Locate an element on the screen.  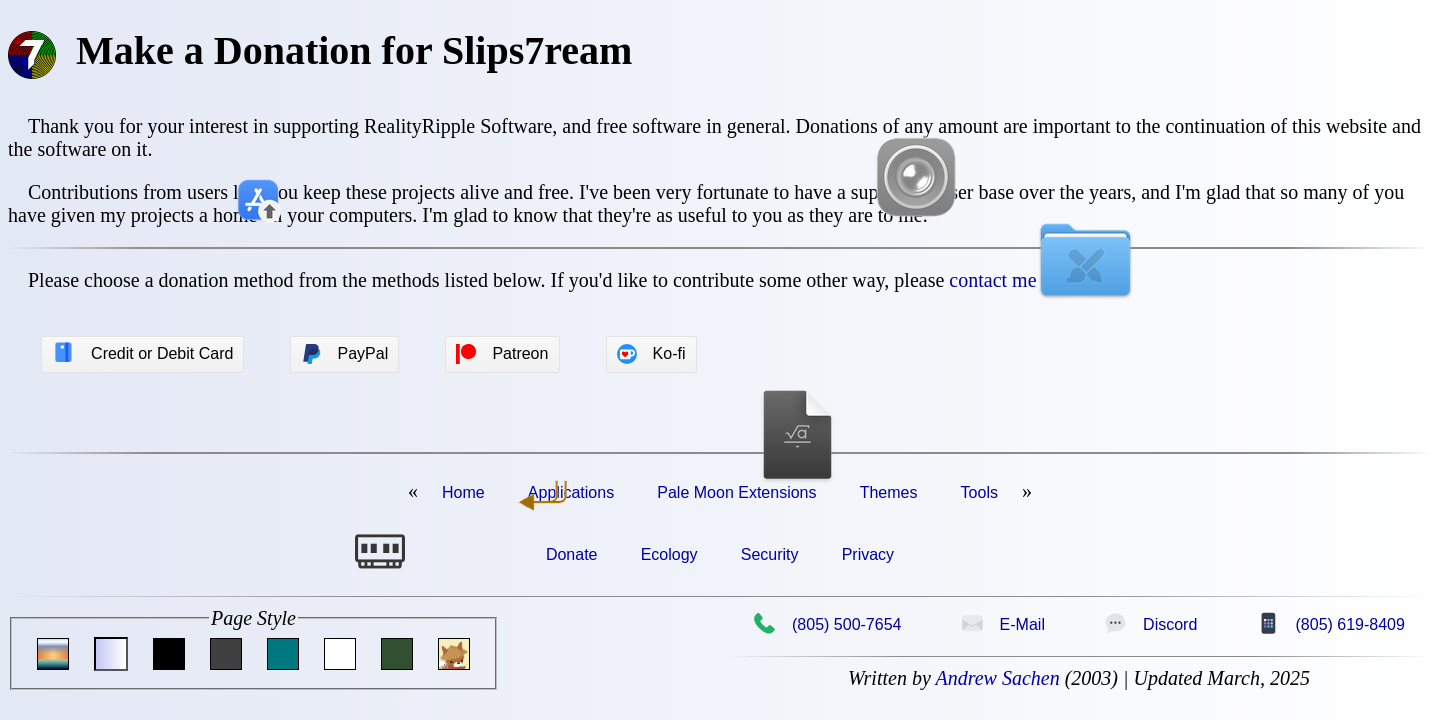
check for available software updates is located at coordinates (258, 200).